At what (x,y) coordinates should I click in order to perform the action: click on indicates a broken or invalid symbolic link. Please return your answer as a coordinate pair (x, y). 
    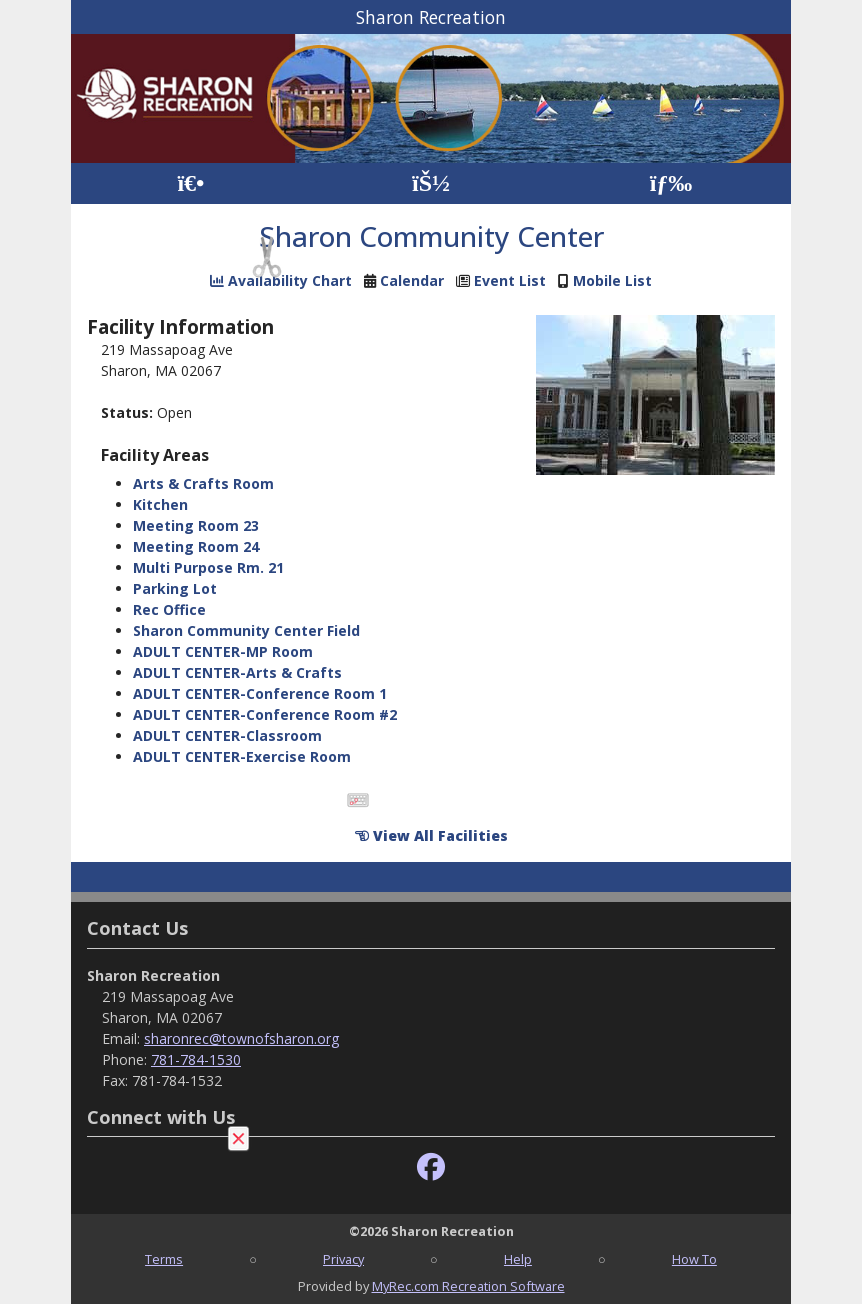
    Looking at the image, I should click on (238, 1138).